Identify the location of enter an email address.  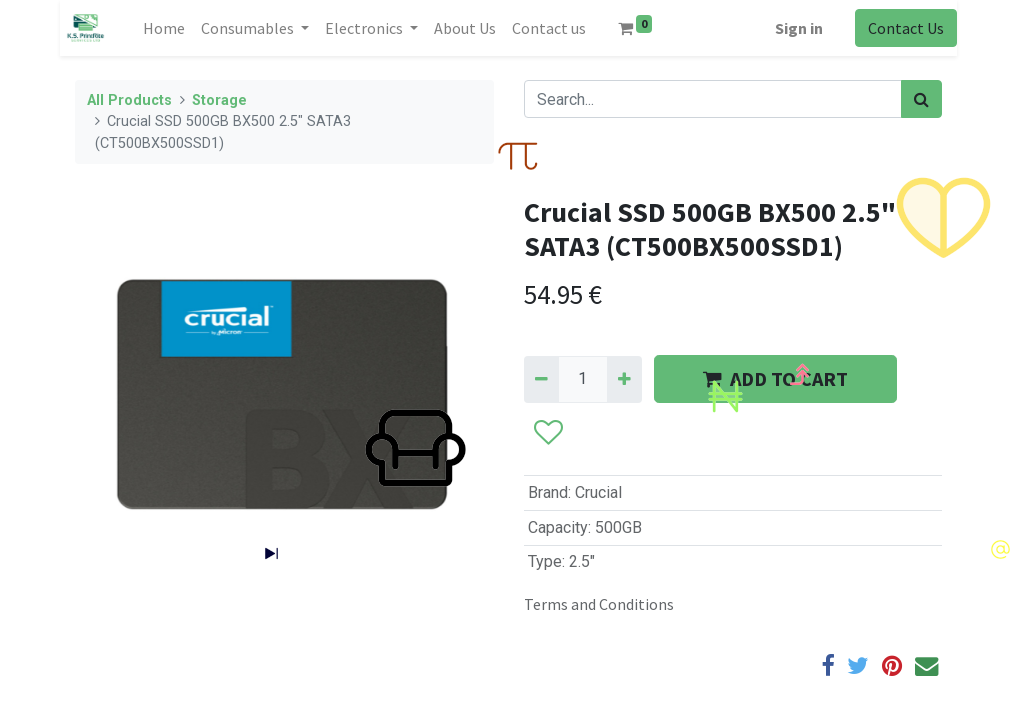
(1000, 549).